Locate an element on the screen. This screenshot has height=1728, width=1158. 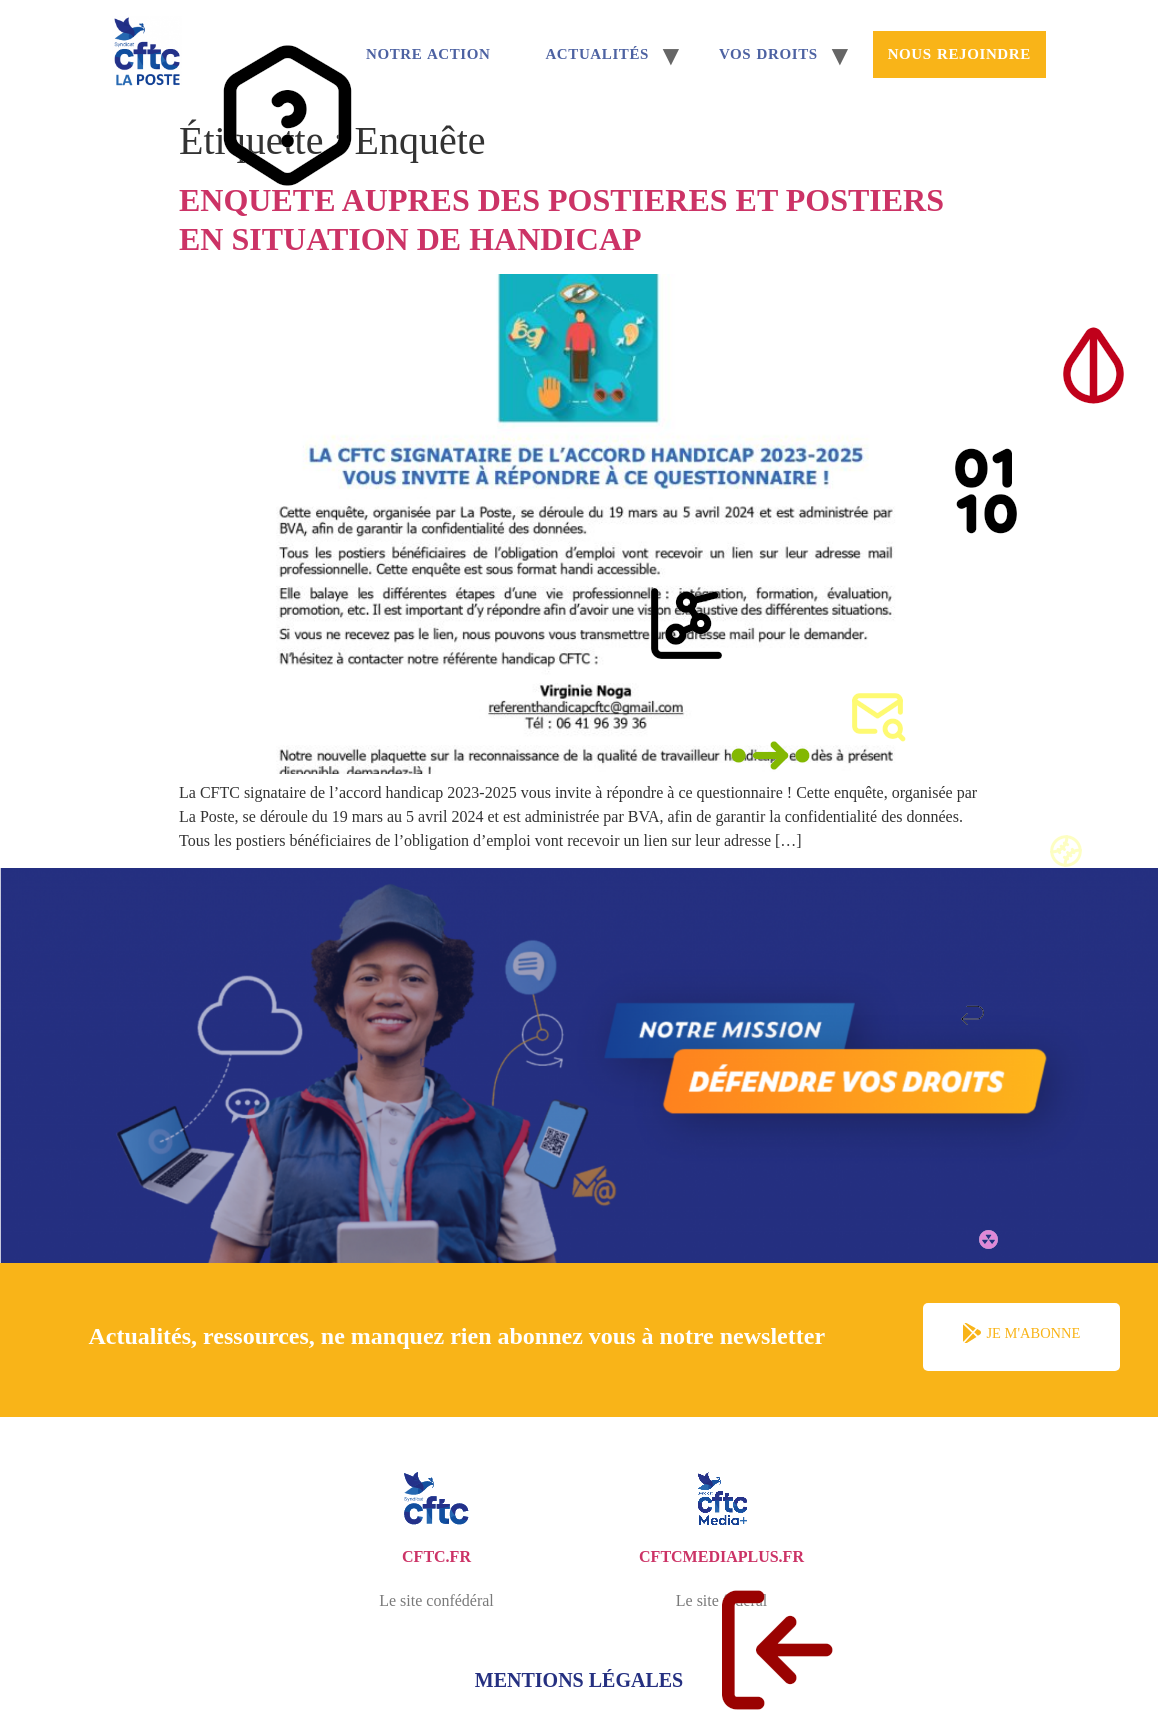
search your emails is located at coordinates (877, 713).